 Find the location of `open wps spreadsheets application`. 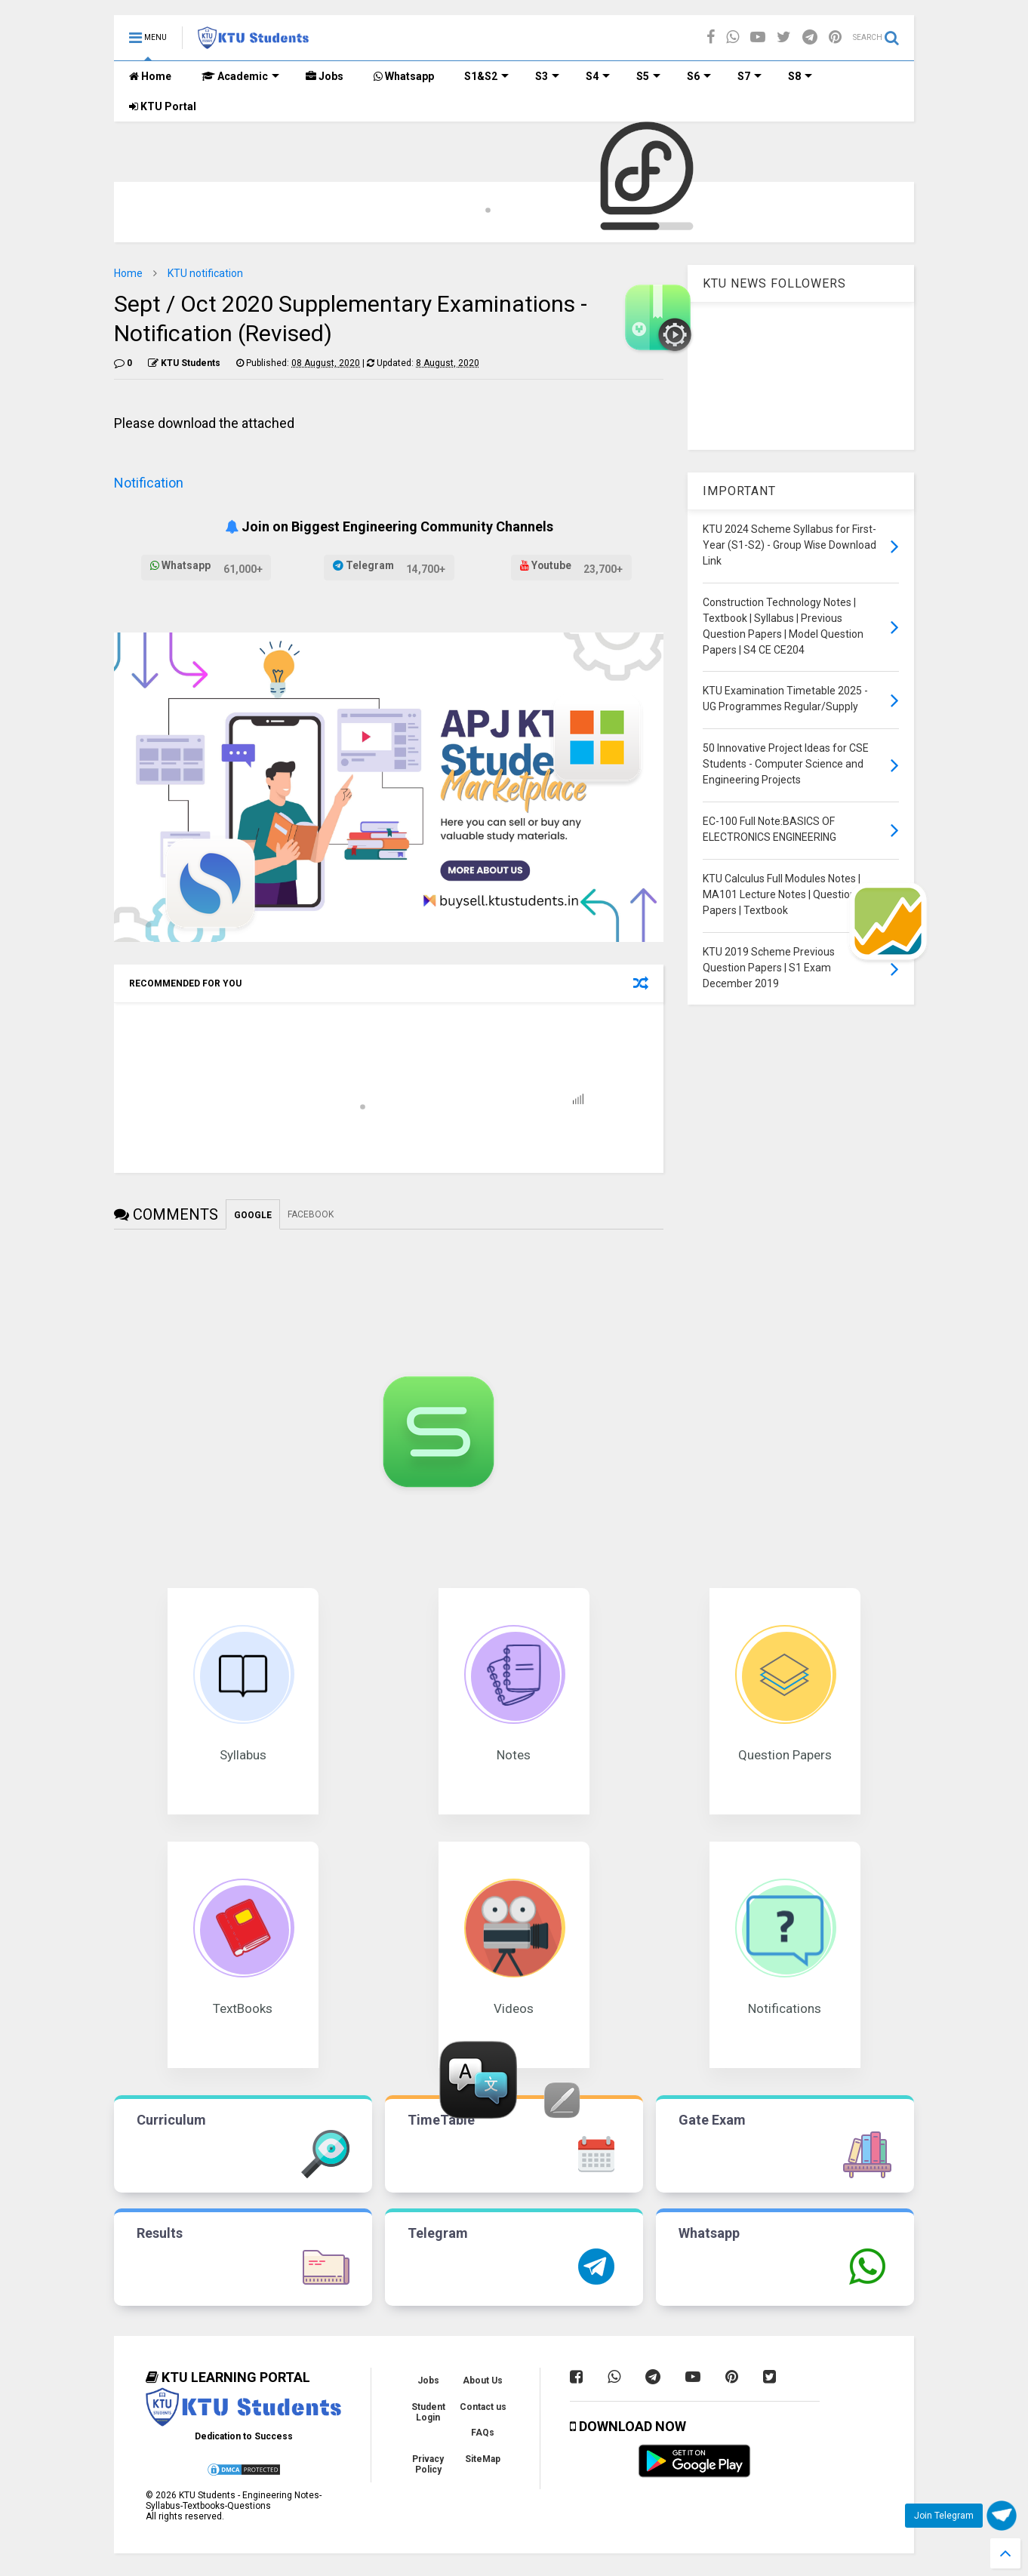

open wps spreadsheets application is located at coordinates (439, 1432).